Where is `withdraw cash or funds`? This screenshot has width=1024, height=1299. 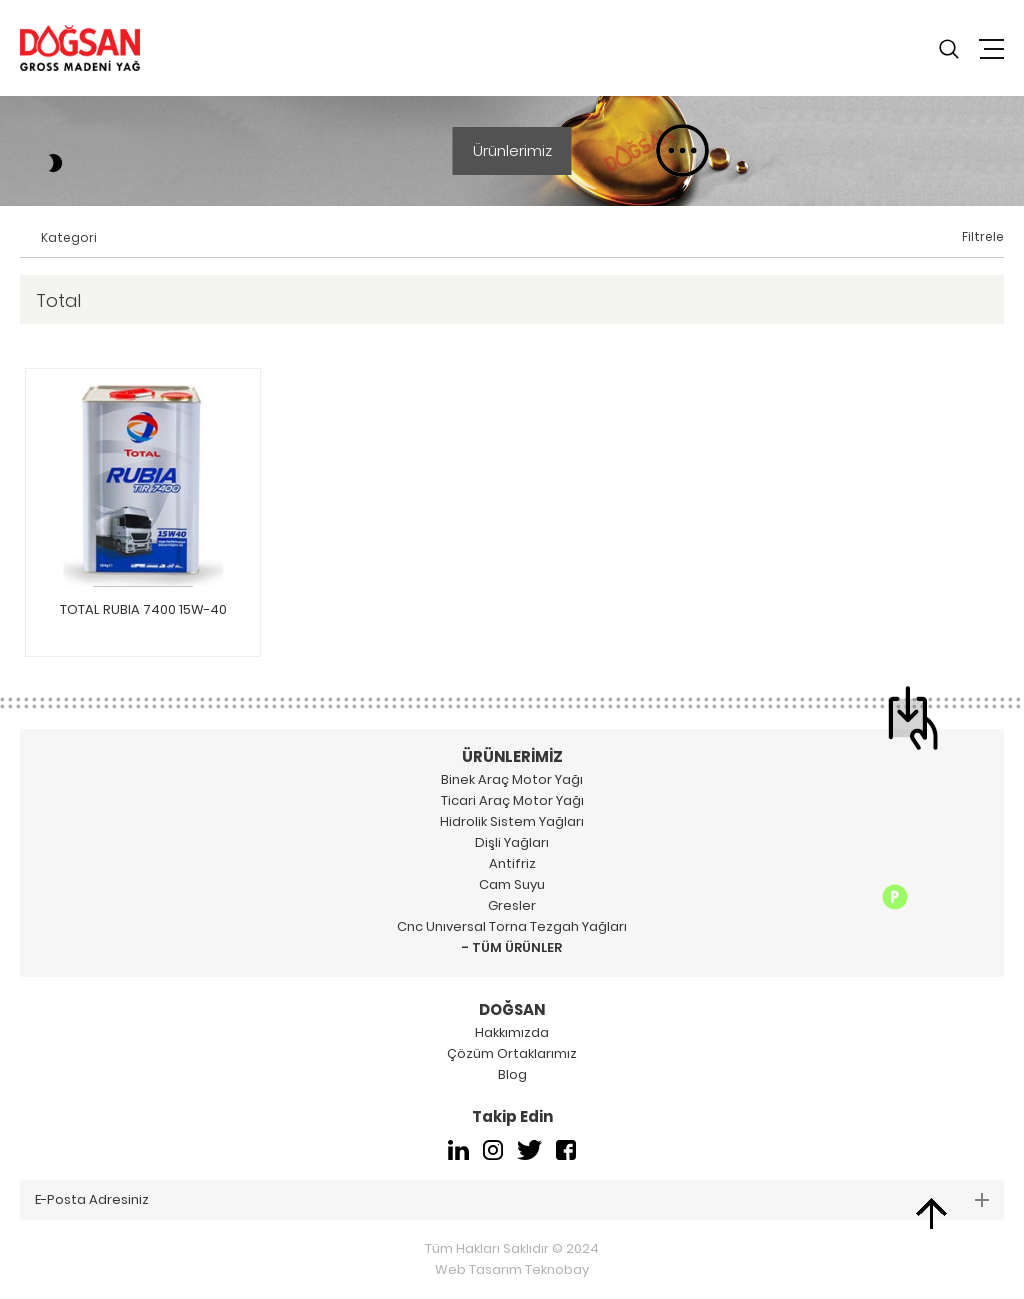
withdraw cash or funds is located at coordinates (910, 718).